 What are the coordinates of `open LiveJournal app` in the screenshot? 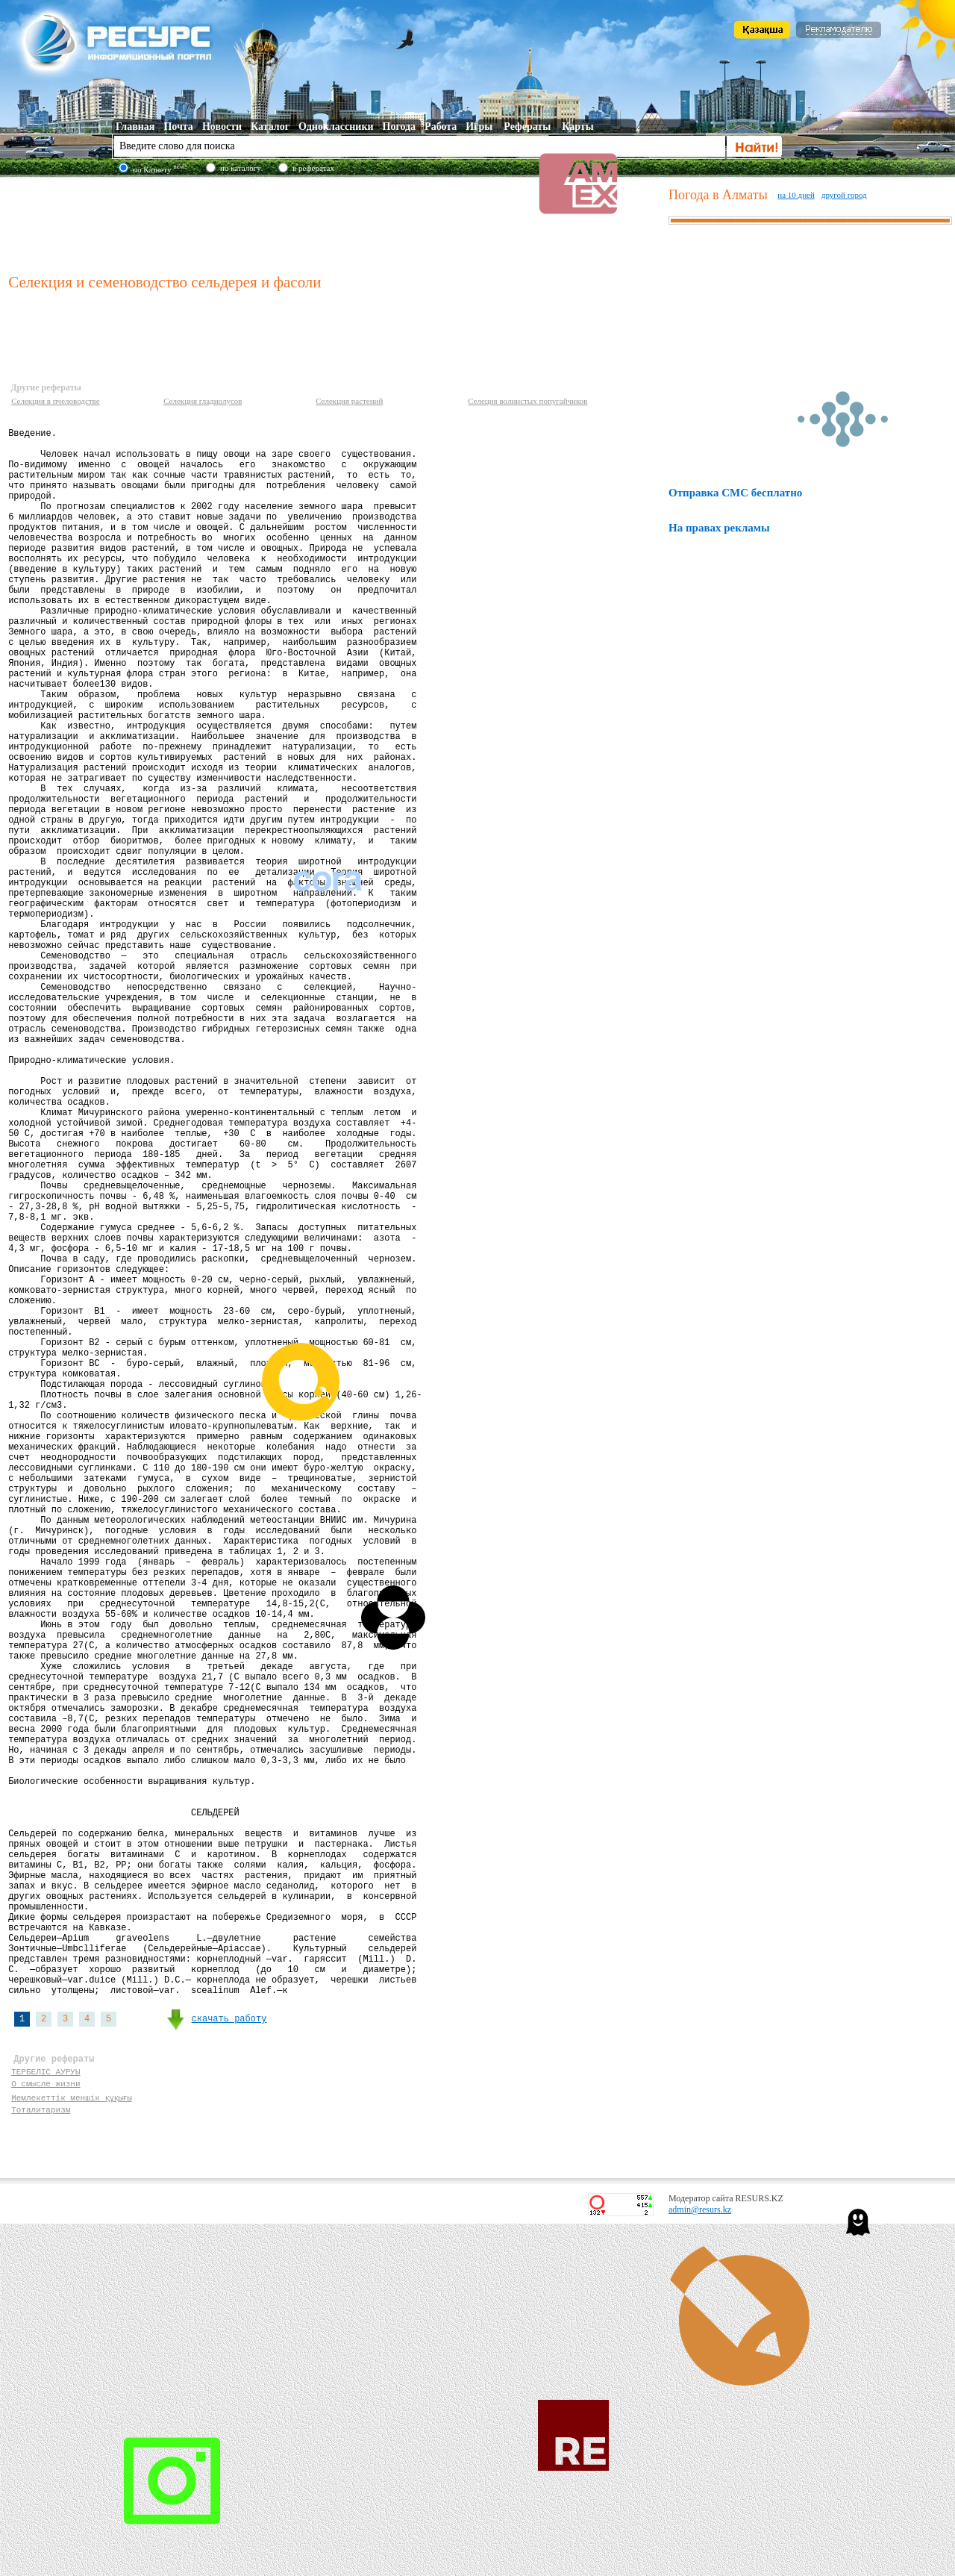 It's located at (739, 2315).